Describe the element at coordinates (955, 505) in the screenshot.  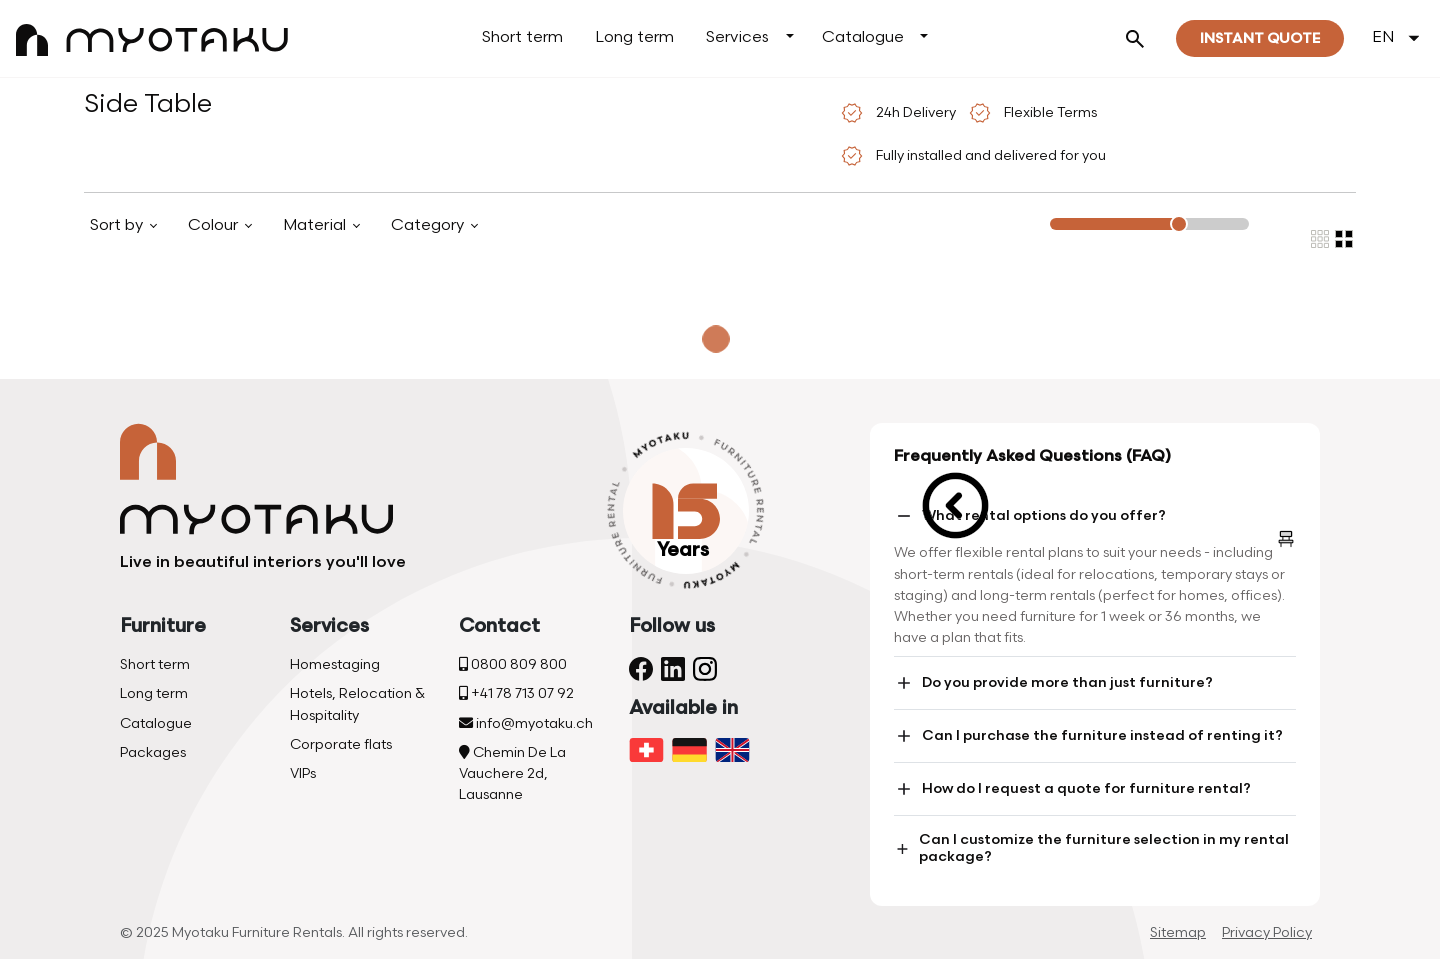
I see `go back to the previous screen` at that location.